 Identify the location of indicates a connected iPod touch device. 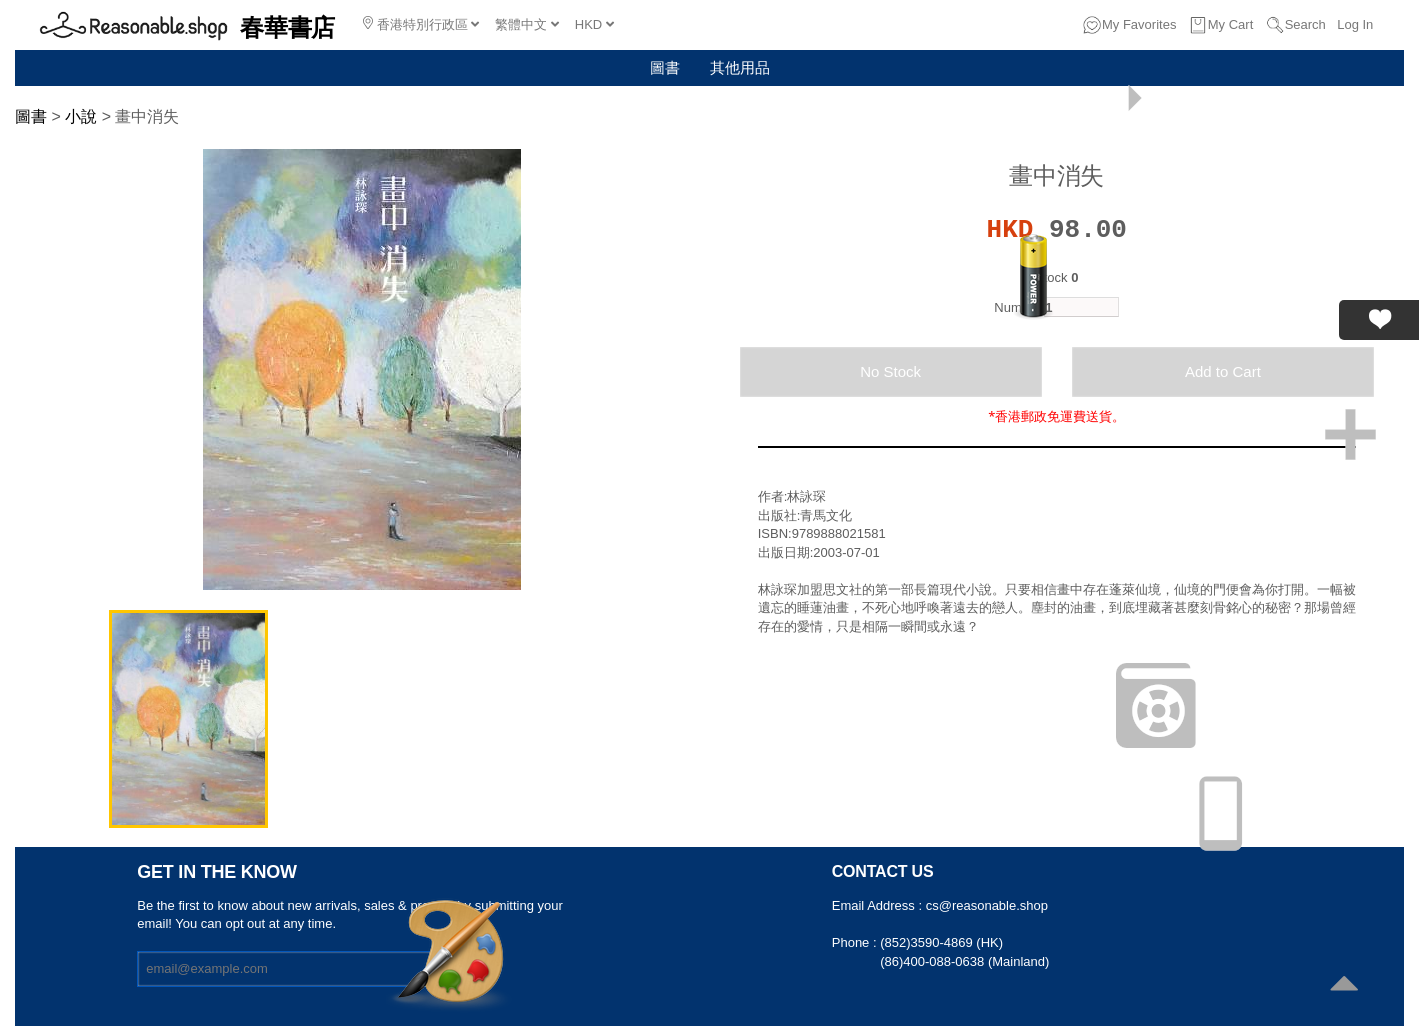
(1220, 813).